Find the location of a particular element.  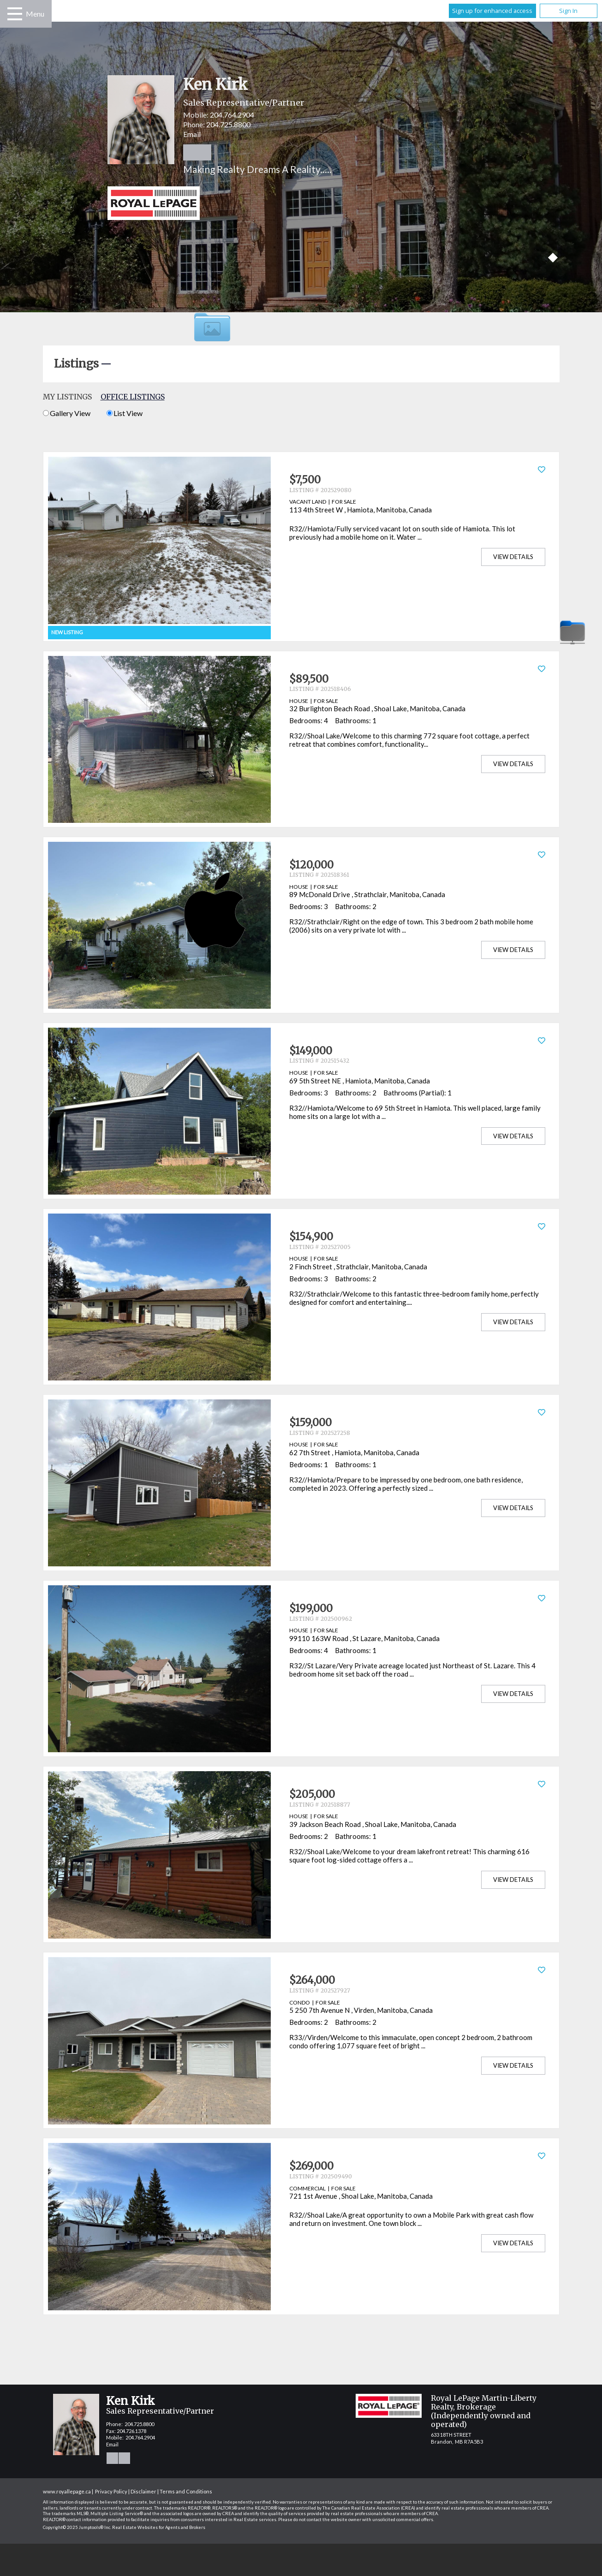

access a remote or network folder is located at coordinates (572, 632).